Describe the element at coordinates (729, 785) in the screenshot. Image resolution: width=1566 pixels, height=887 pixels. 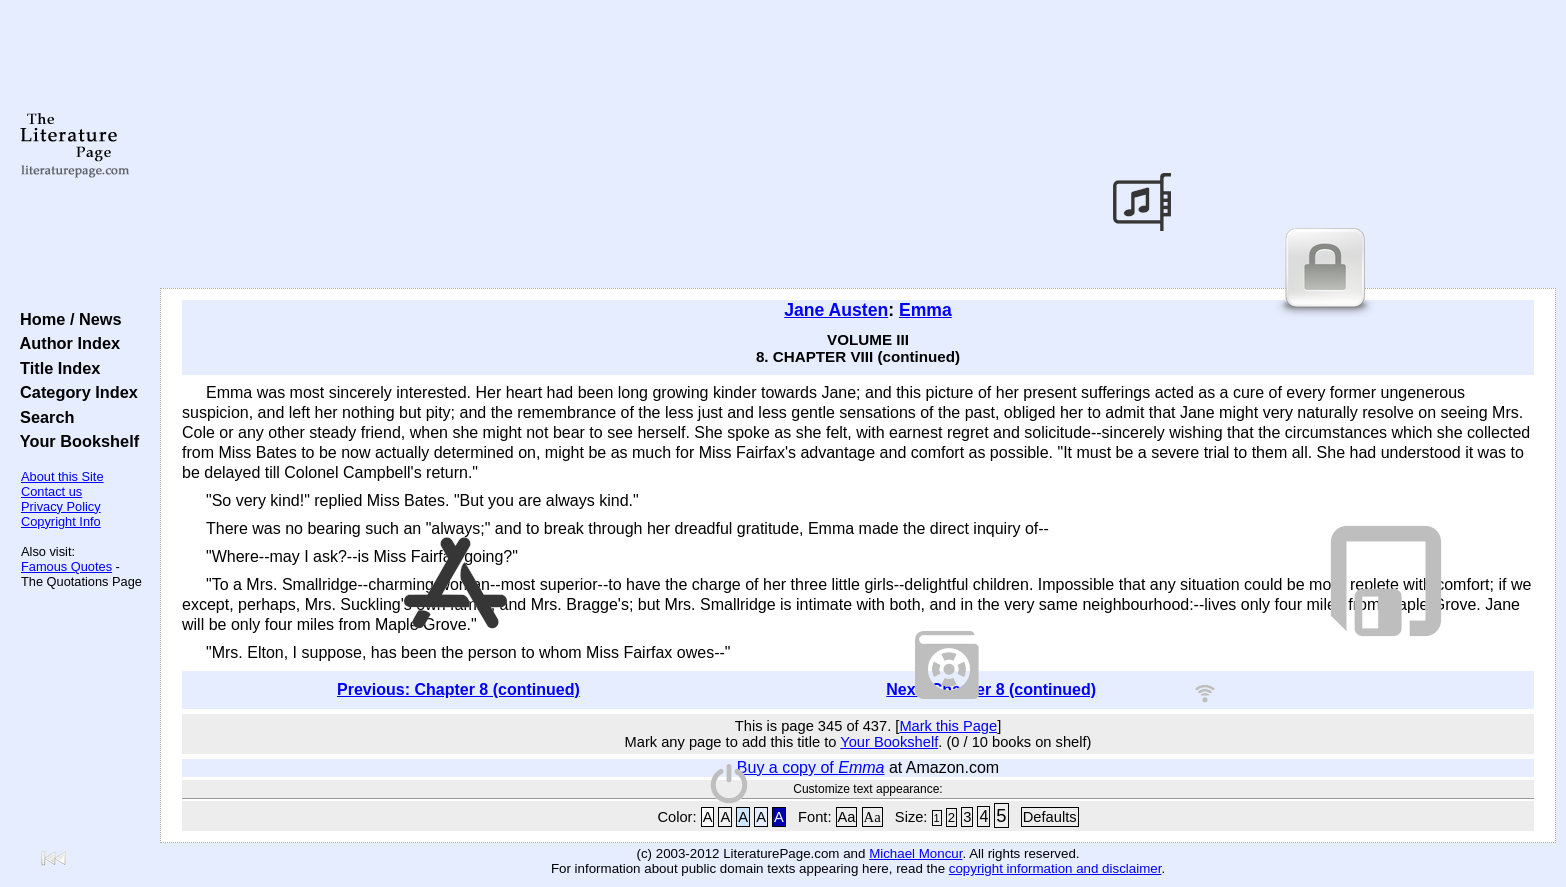
I see `shut down or power off the device` at that location.